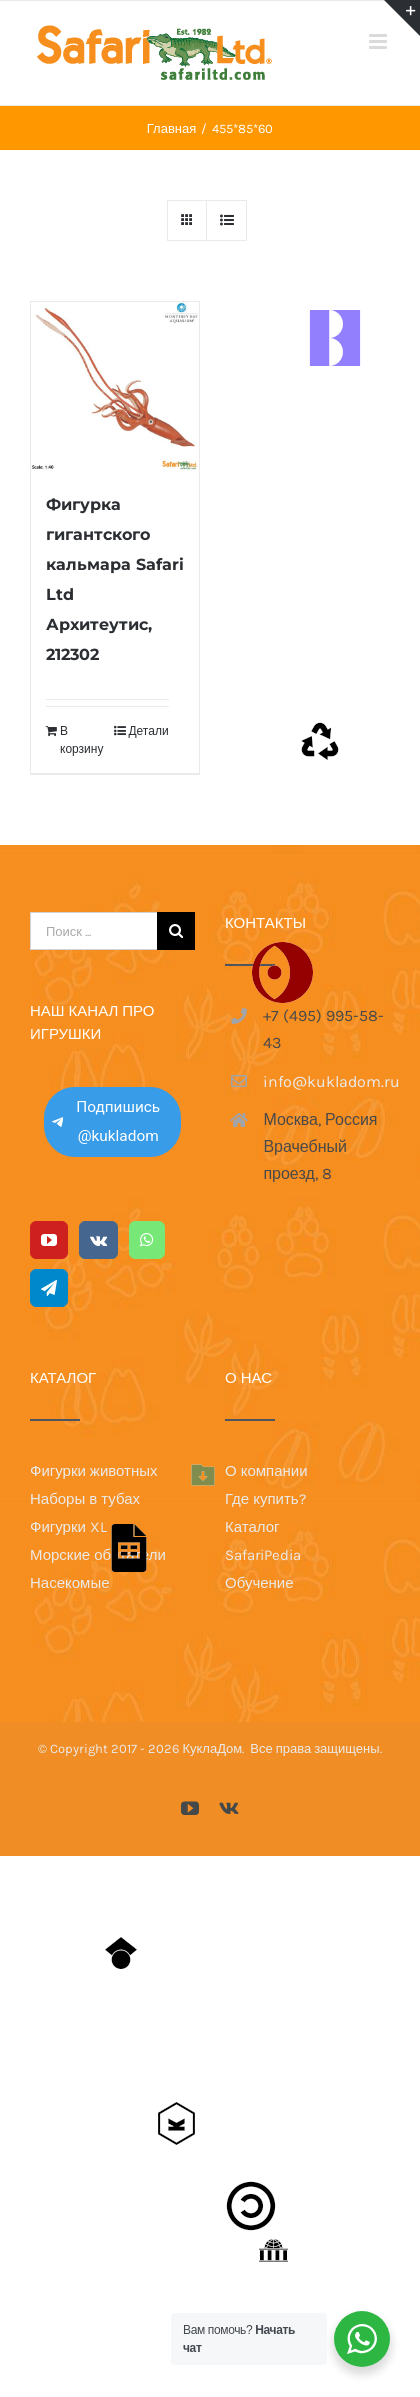  I want to click on indicates copyleft licensing for content or software, so click(251, 2206).